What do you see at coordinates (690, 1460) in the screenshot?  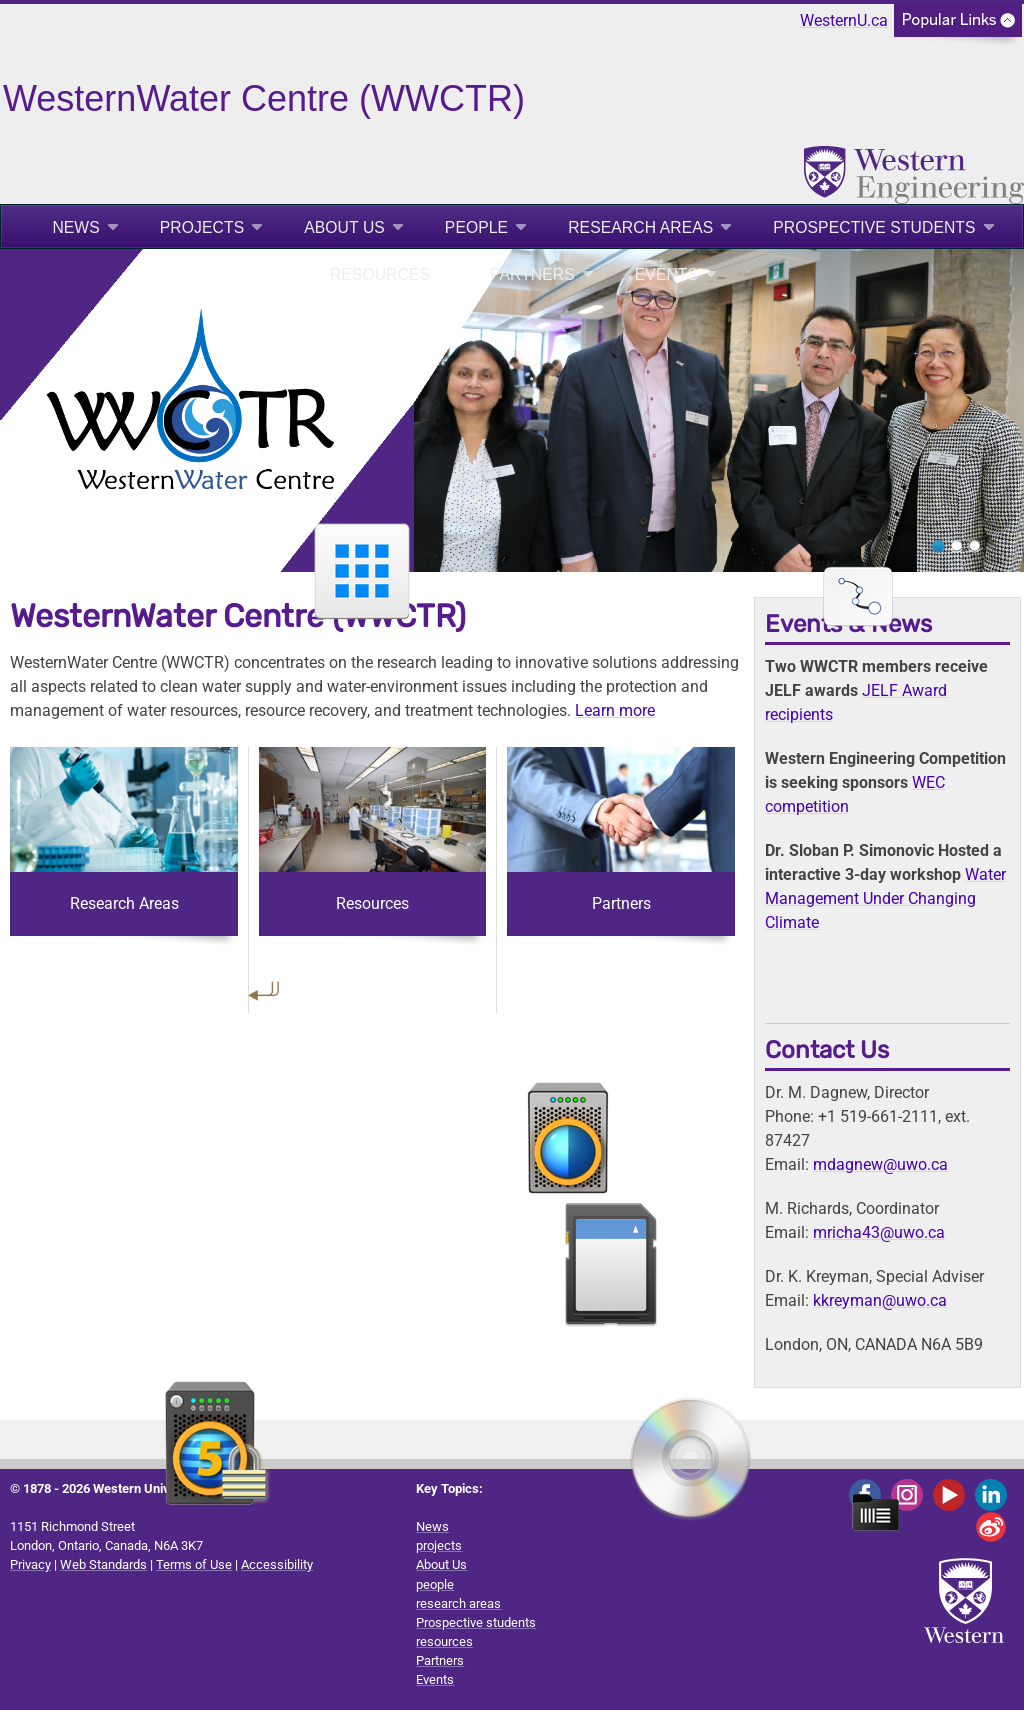 I see `access audio CD contents` at bounding box center [690, 1460].